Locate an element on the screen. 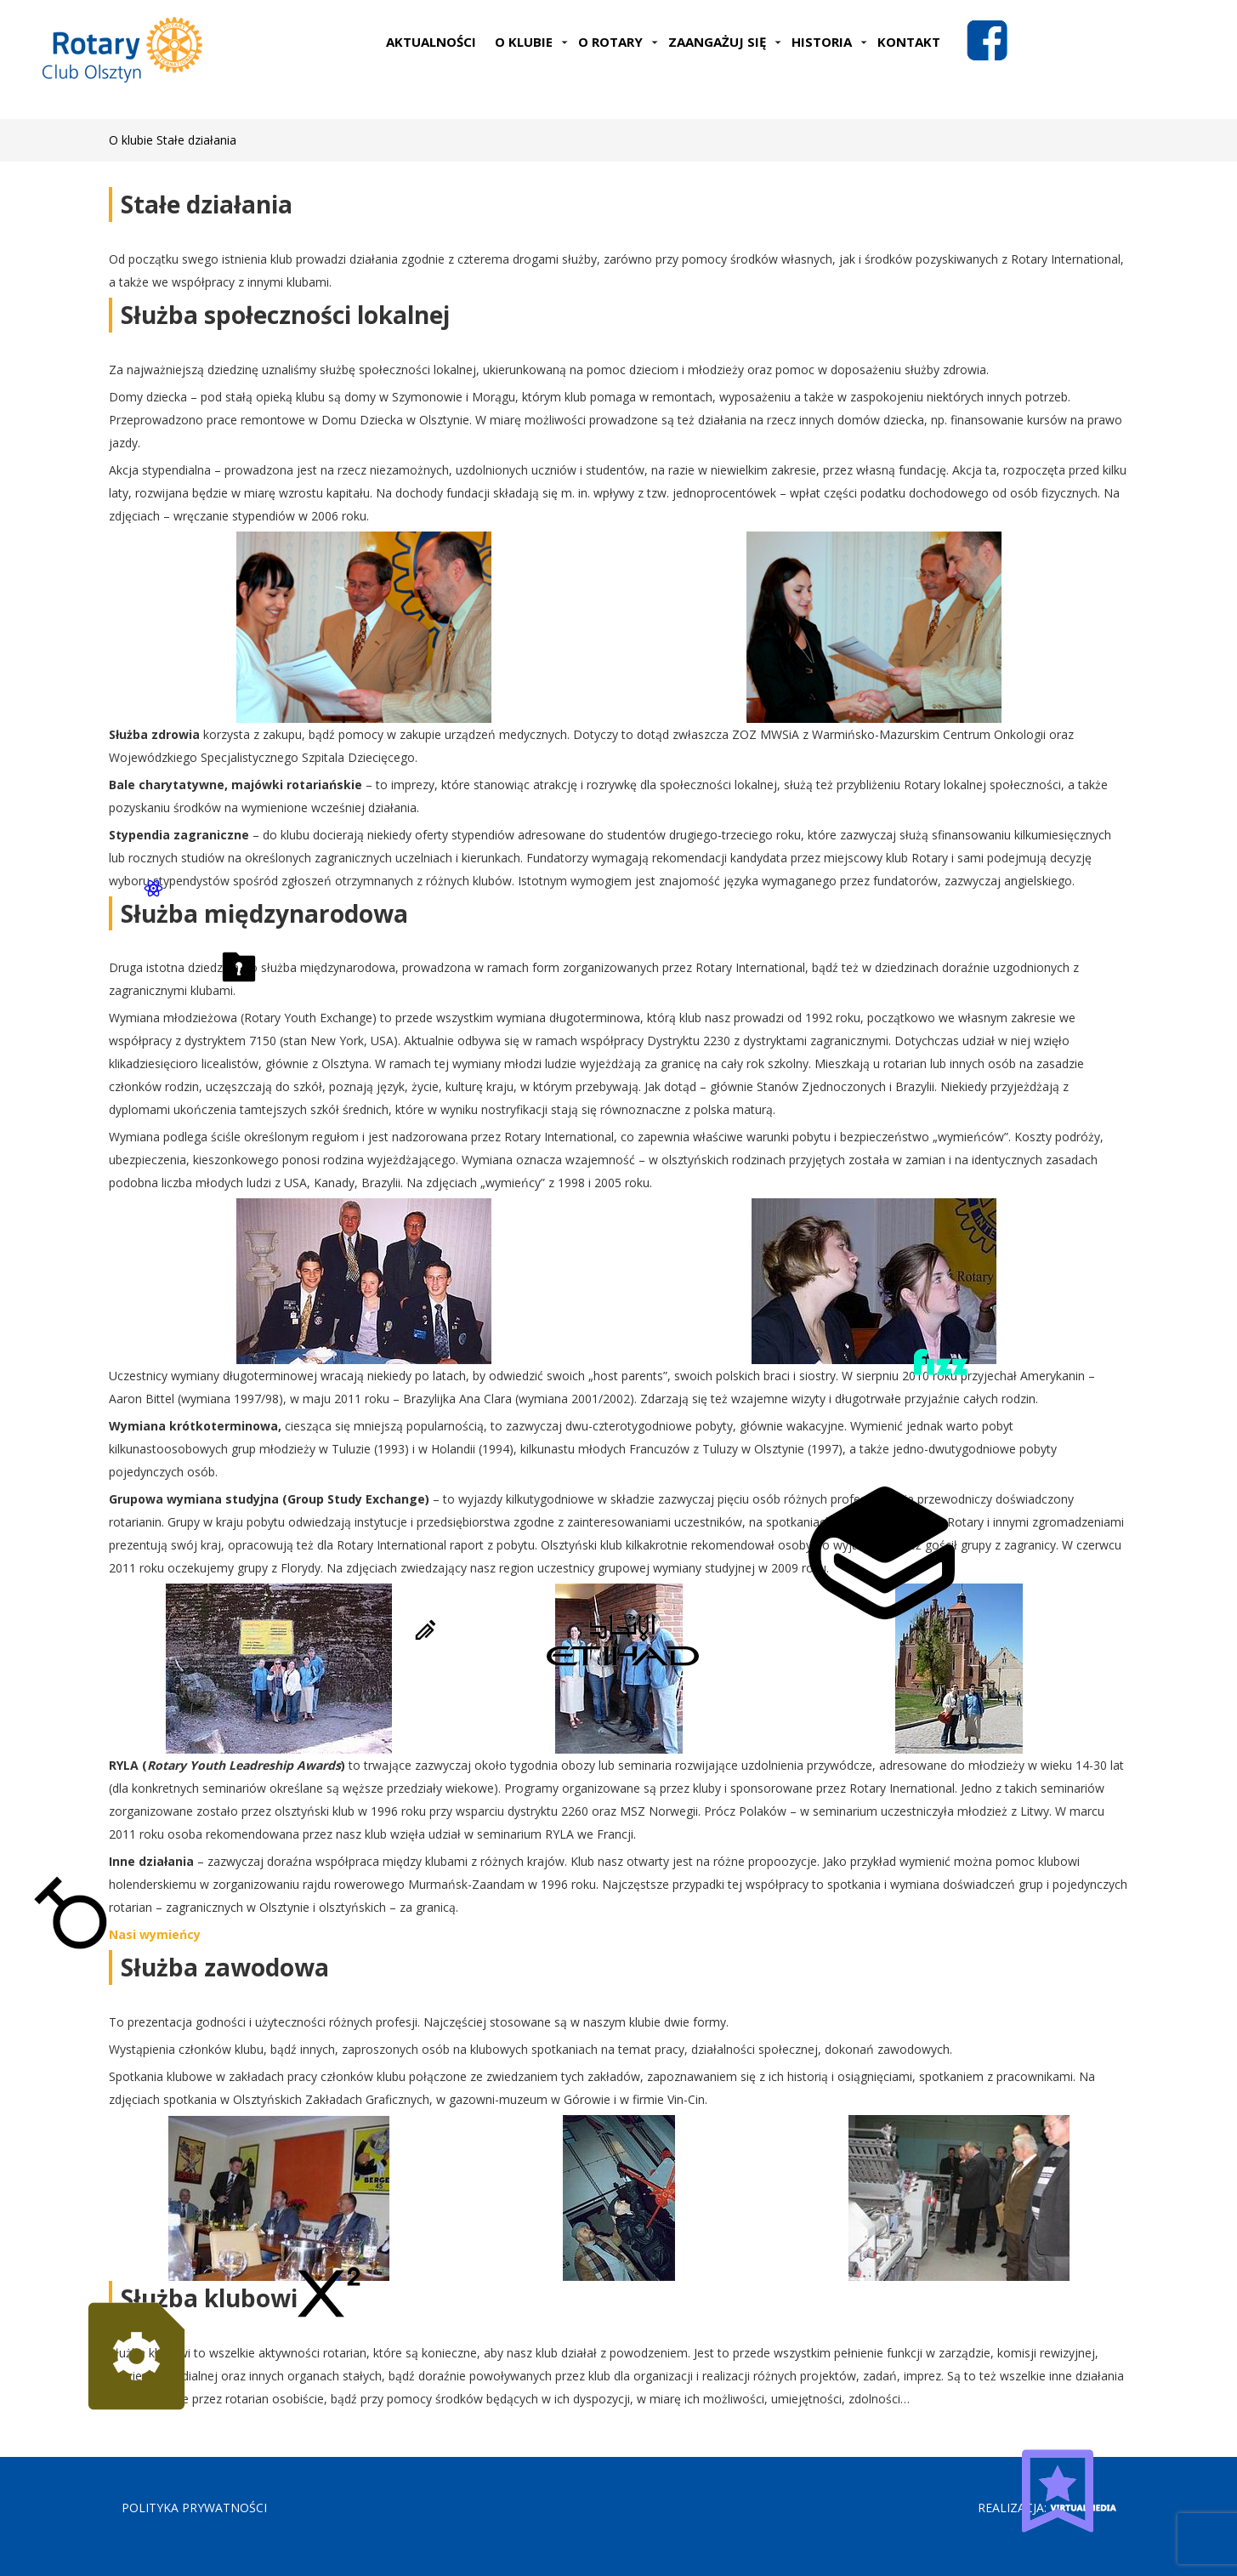 The width and height of the screenshot is (1237, 2576). format selected text as superscript is located at coordinates (326, 2292).